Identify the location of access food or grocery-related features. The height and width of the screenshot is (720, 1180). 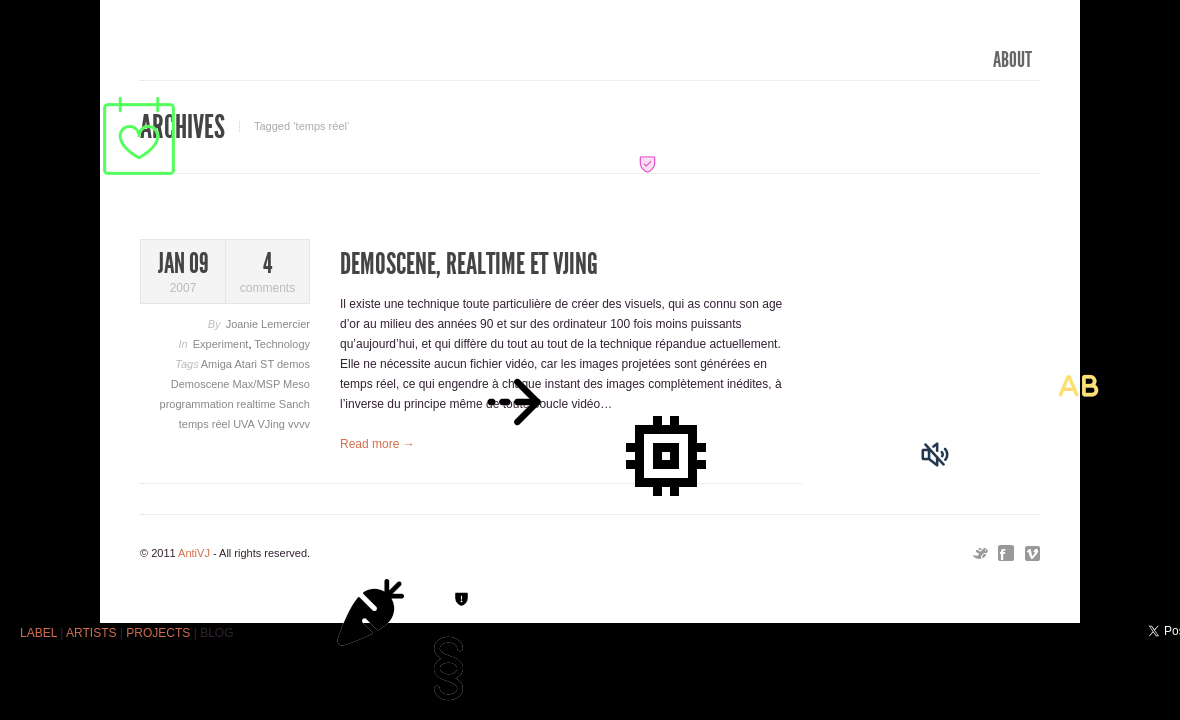
(369, 613).